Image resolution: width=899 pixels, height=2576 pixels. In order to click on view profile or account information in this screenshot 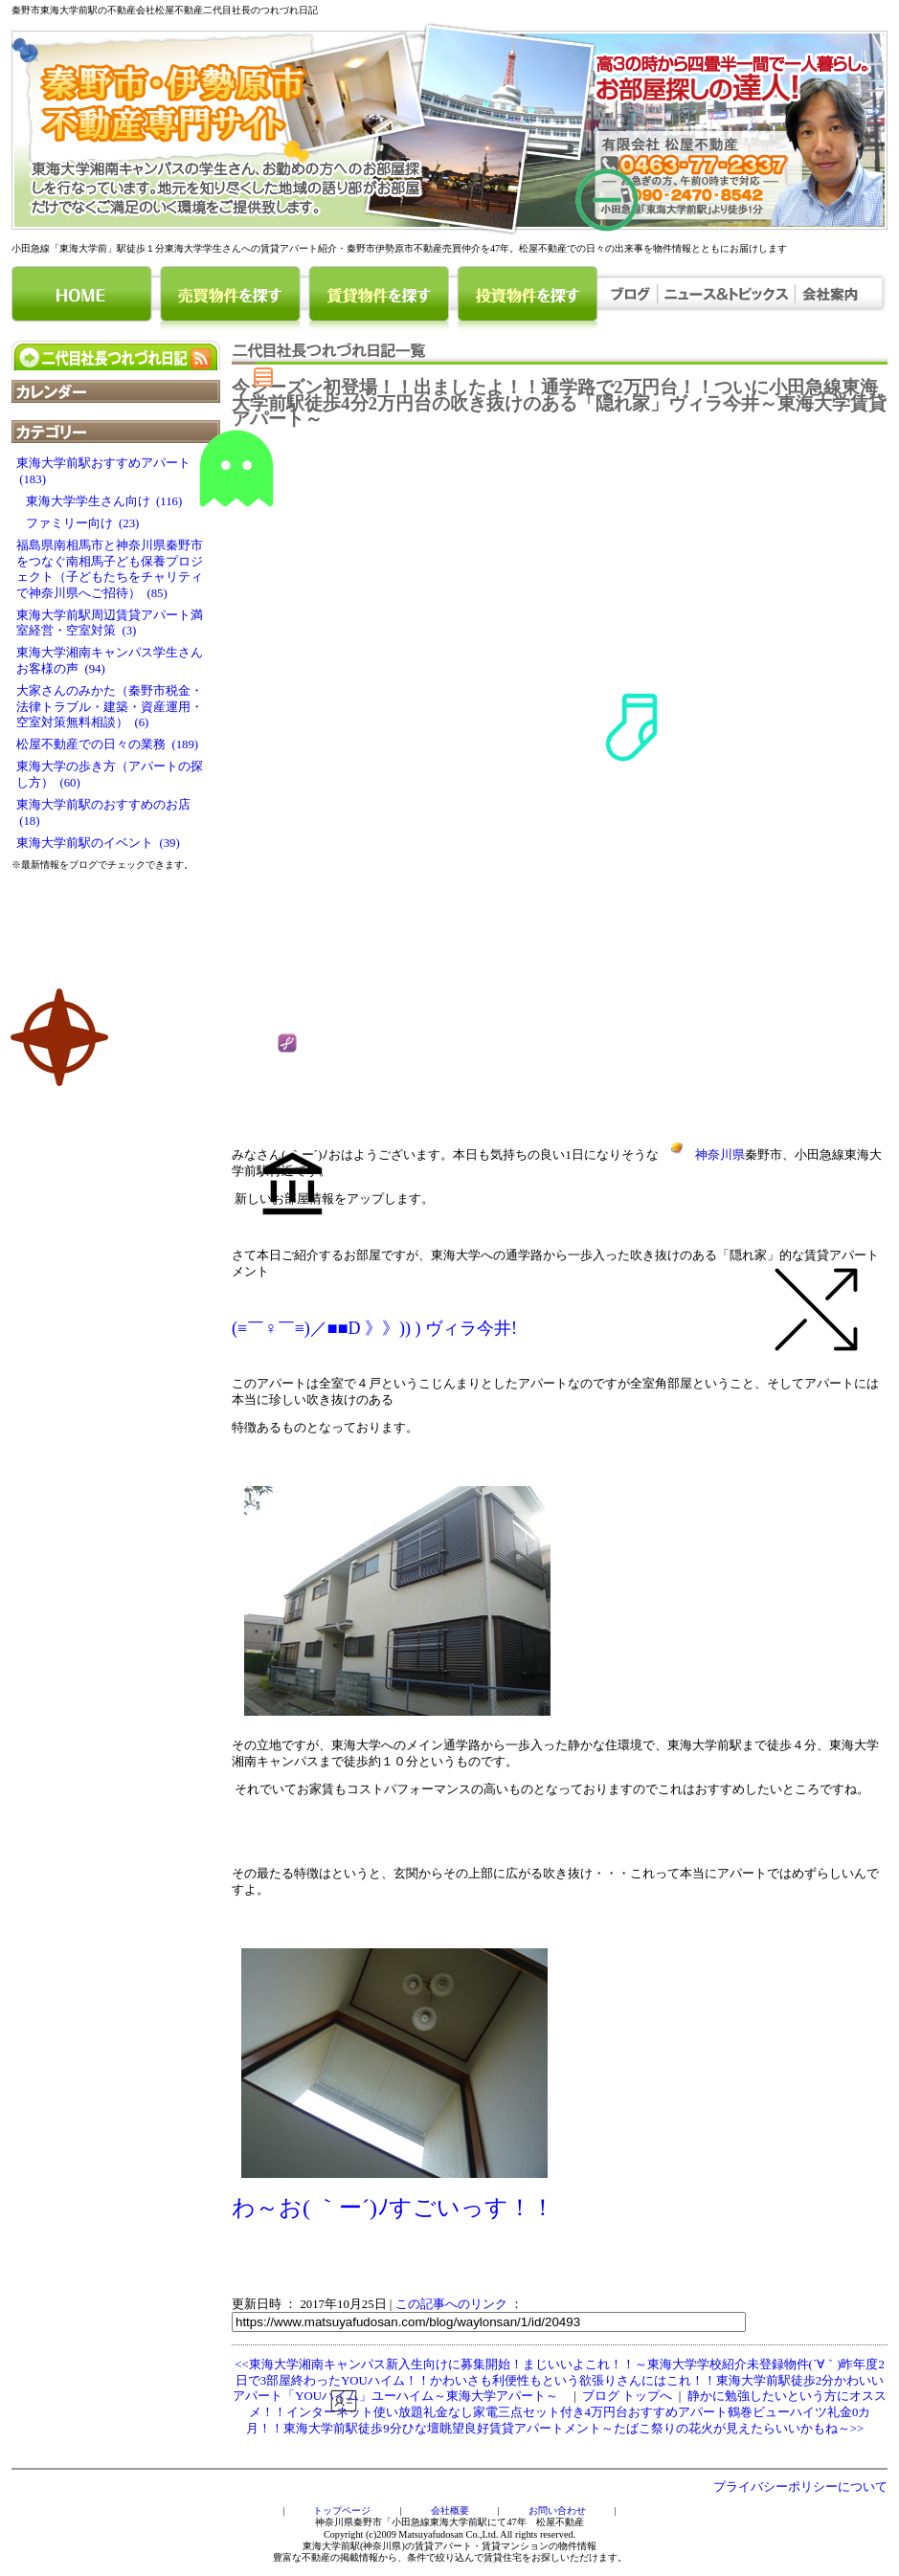, I will do `click(344, 2401)`.